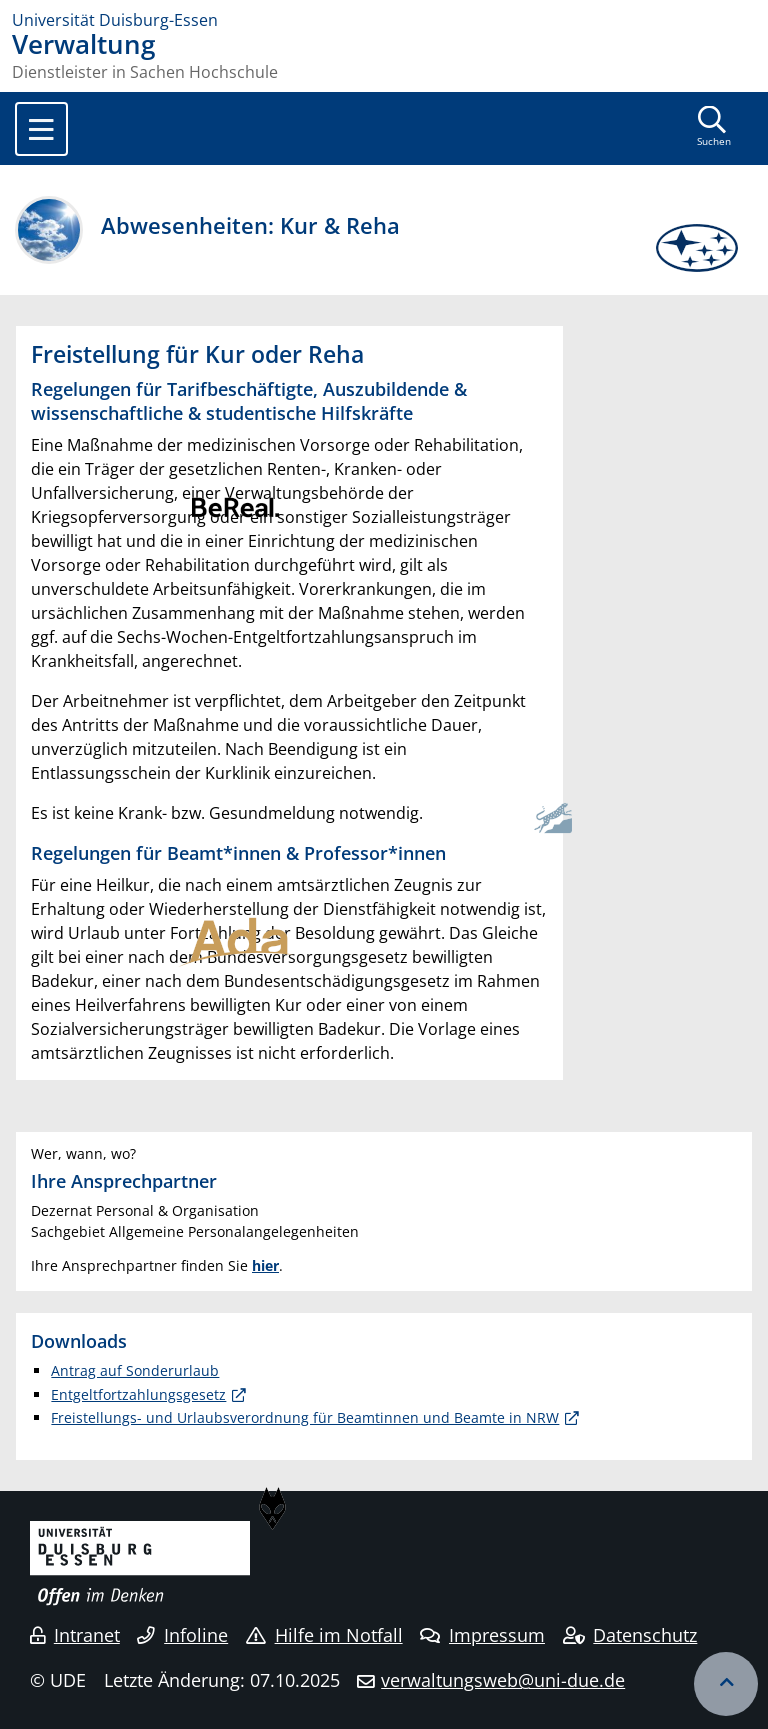  What do you see at coordinates (553, 818) in the screenshot?
I see `navigate to RocksDB documentation or resources` at bounding box center [553, 818].